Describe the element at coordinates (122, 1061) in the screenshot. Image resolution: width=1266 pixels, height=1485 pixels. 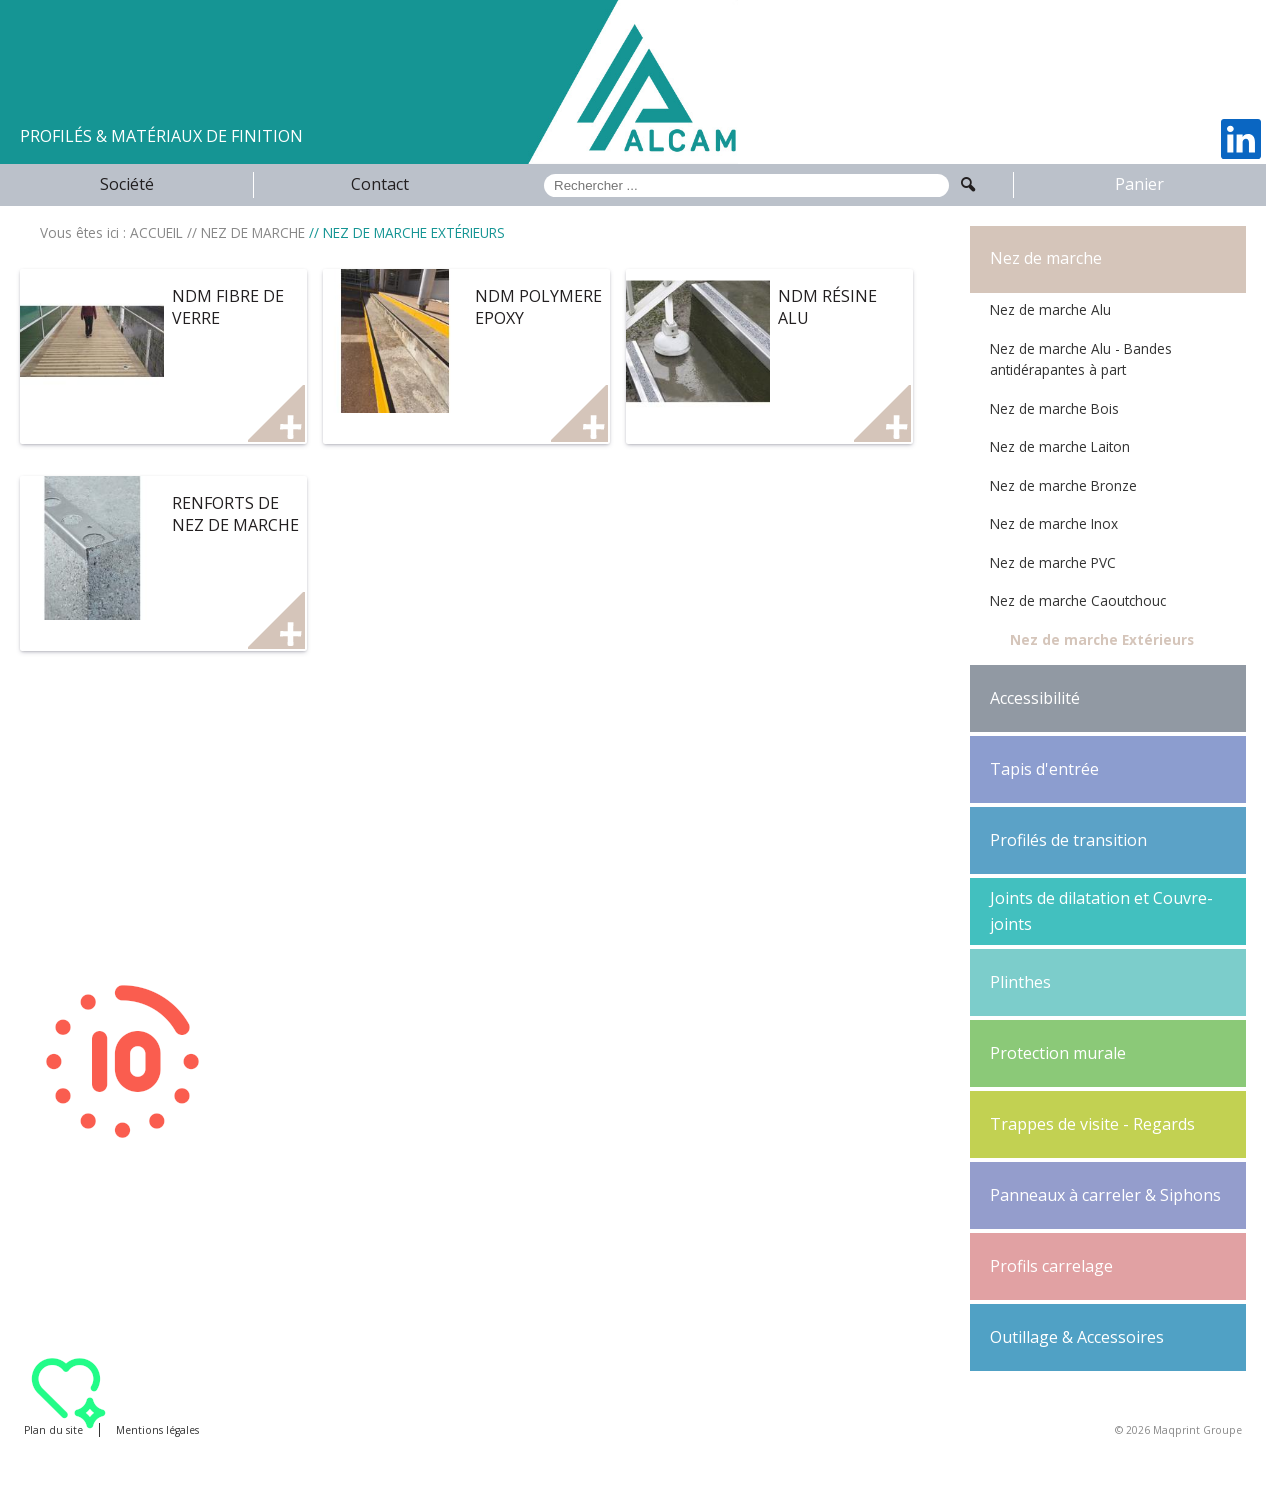
I see `set a 10-second timer or countdown` at that location.